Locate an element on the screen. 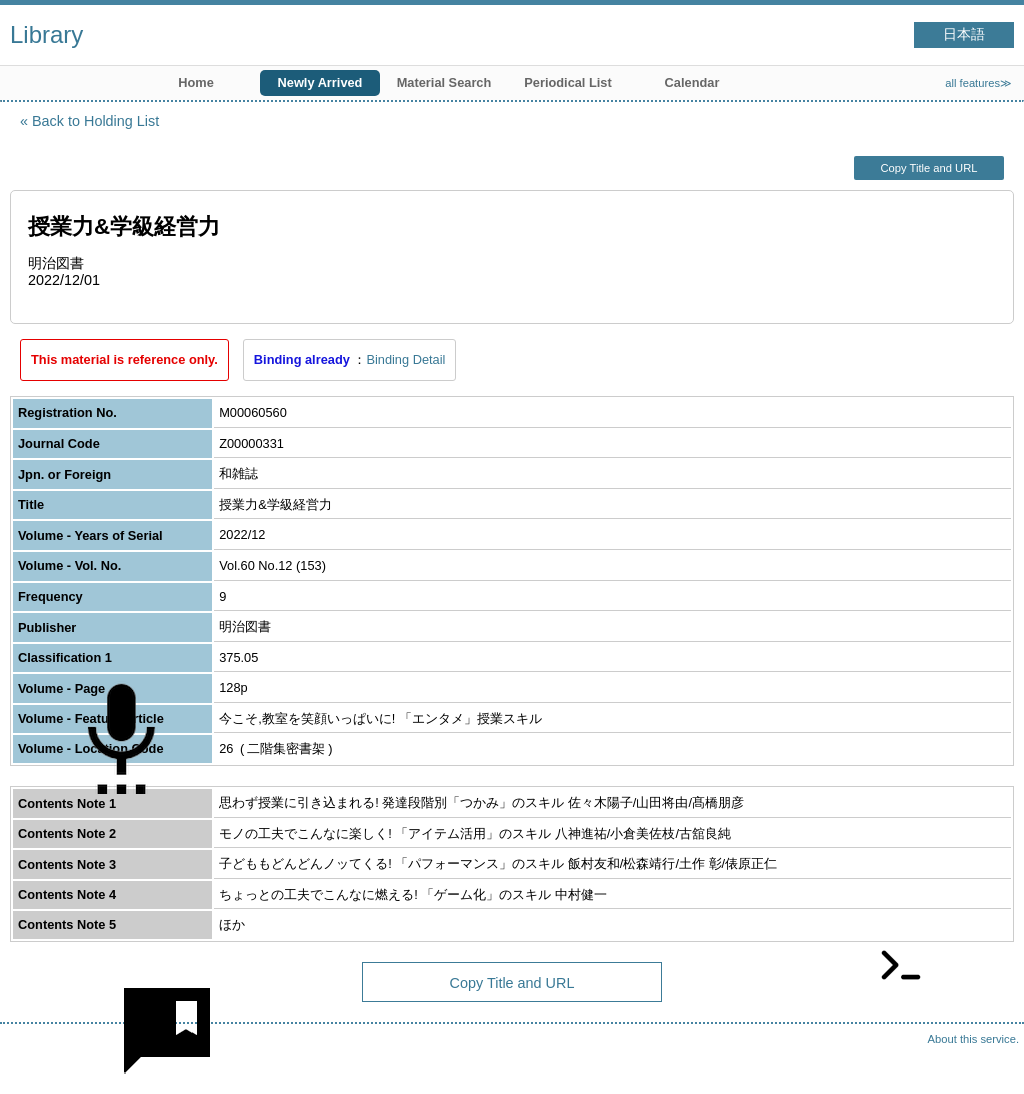 Image resolution: width=1024 pixels, height=1094 pixels. access voice input settings is located at coordinates (121, 736).